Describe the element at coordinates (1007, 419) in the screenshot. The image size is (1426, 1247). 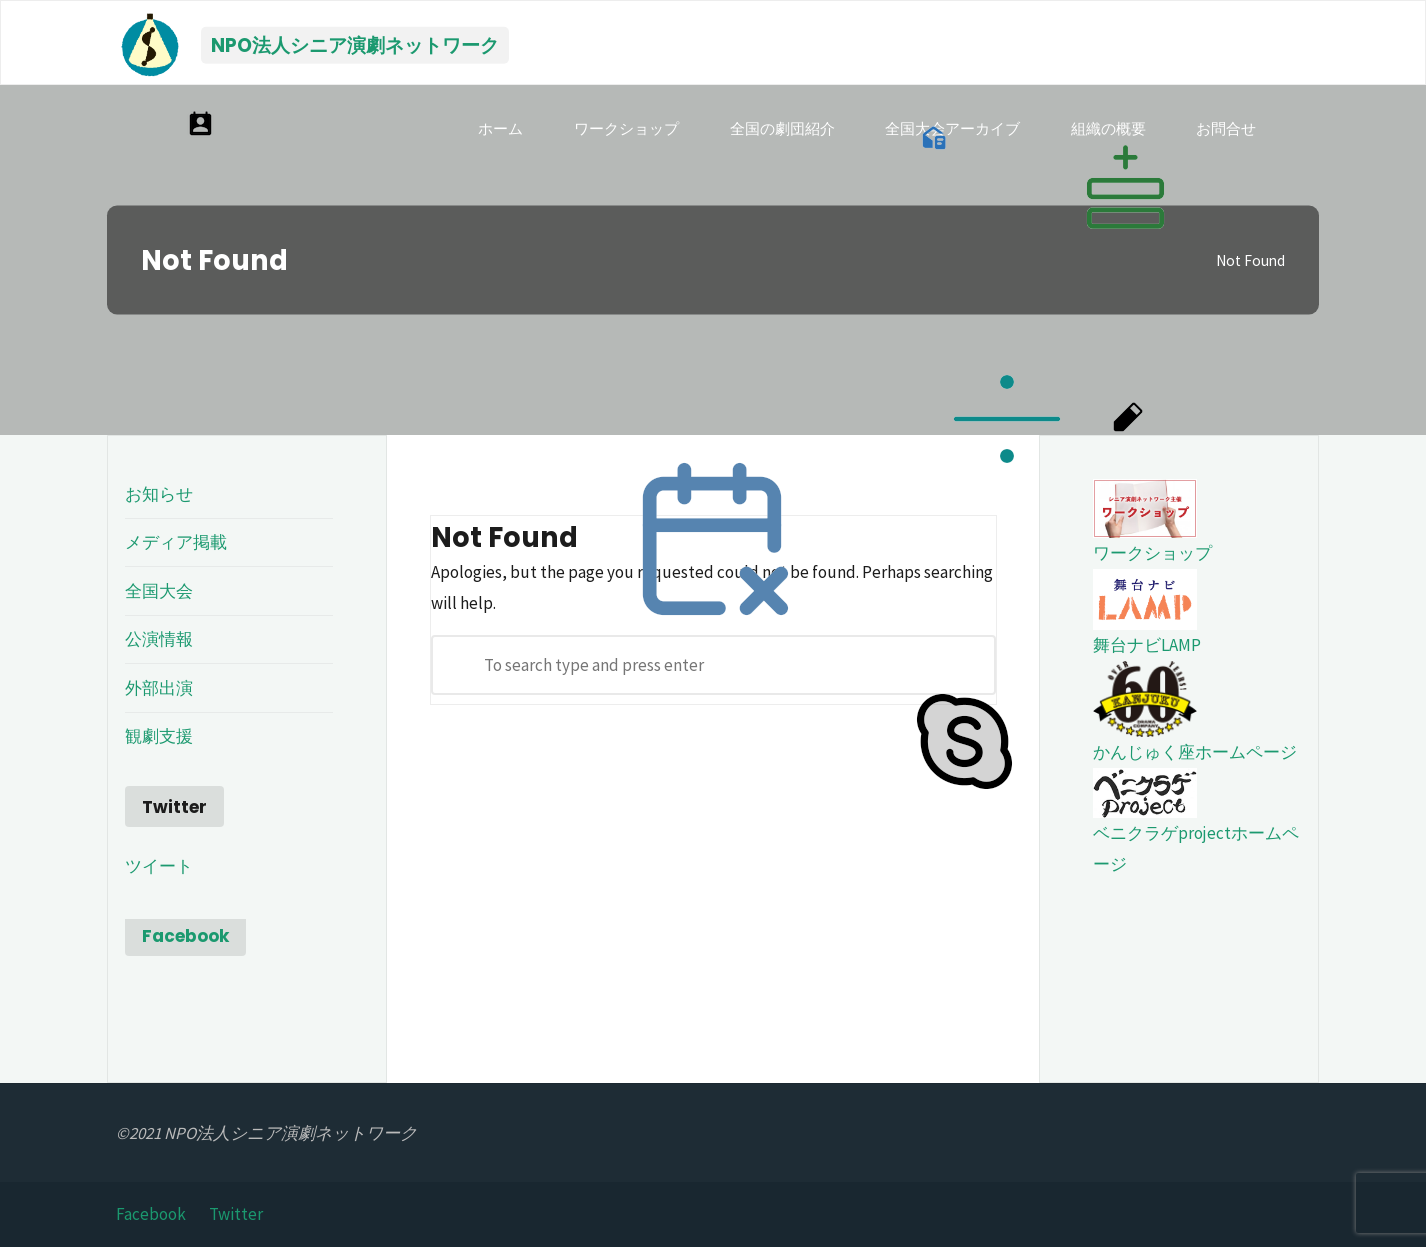
I see `perform division operation` at that location.